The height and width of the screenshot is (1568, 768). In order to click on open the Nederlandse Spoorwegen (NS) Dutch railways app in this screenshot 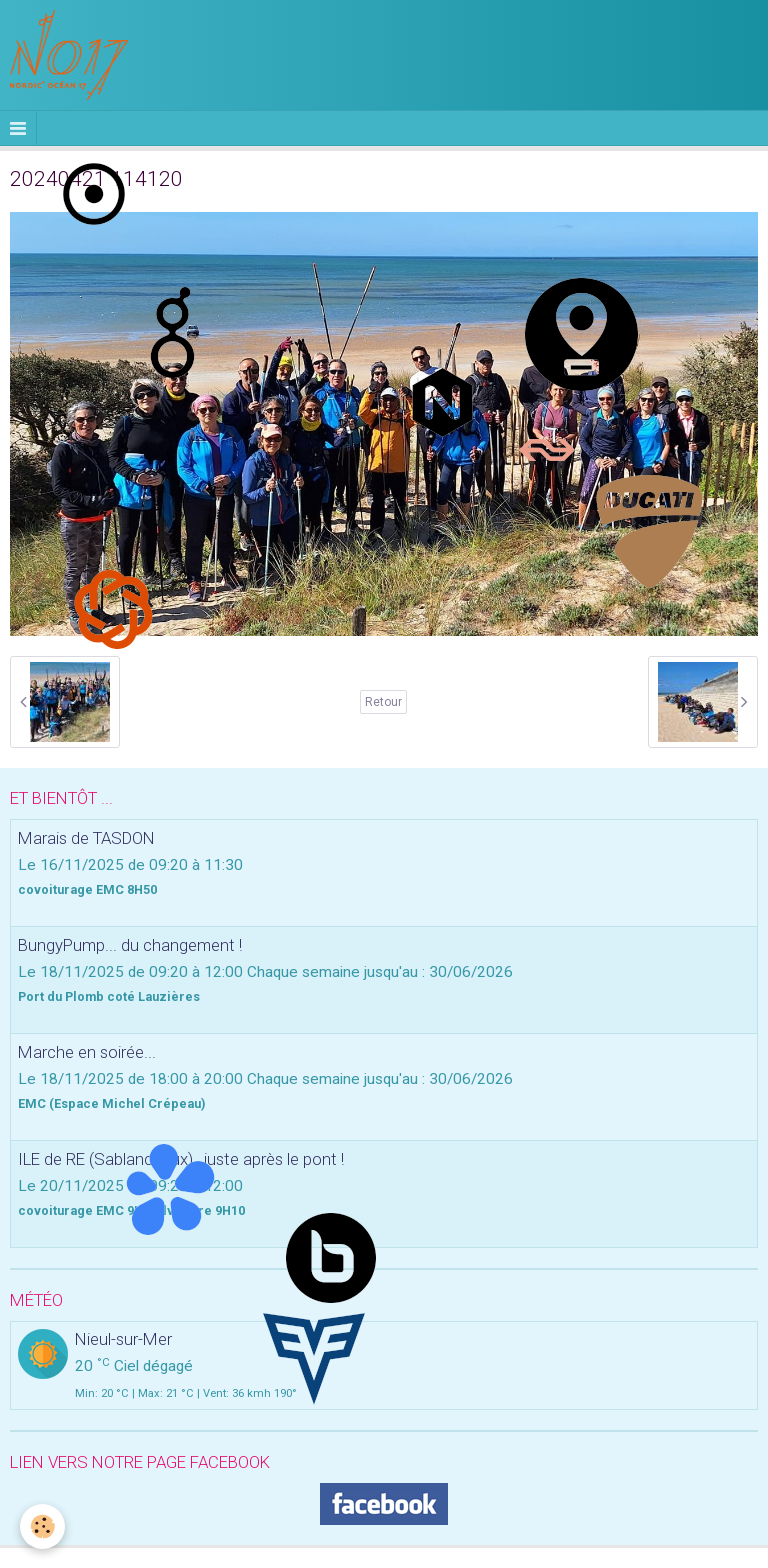, I will do `click(547, 450)`.